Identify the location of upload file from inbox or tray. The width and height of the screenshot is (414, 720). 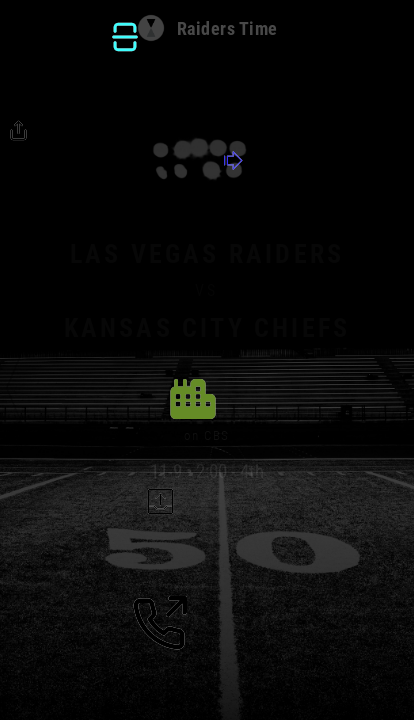
(160, 501).